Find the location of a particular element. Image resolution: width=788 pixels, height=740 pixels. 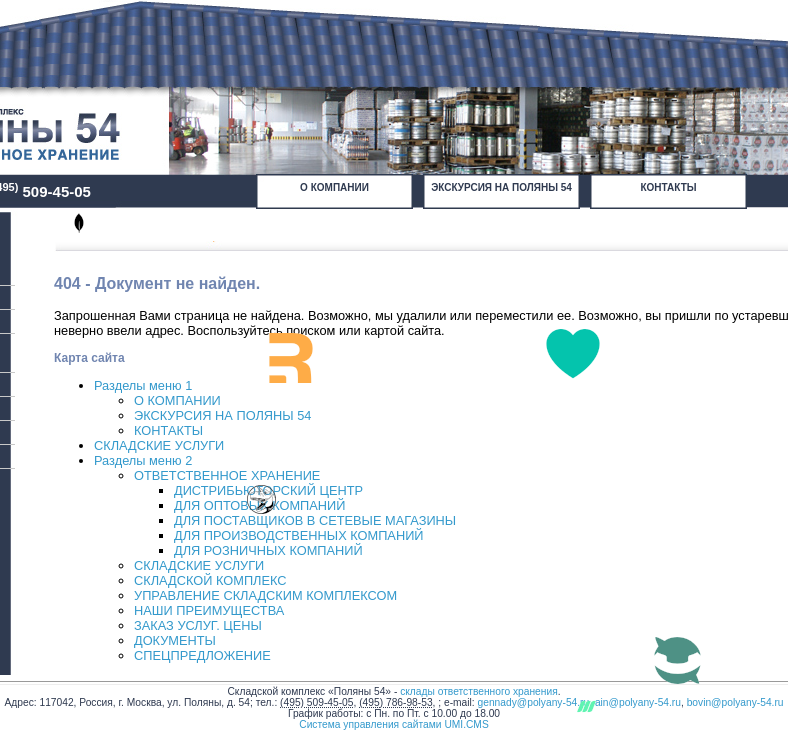

add to favorites is located at coordinates (573, 353).